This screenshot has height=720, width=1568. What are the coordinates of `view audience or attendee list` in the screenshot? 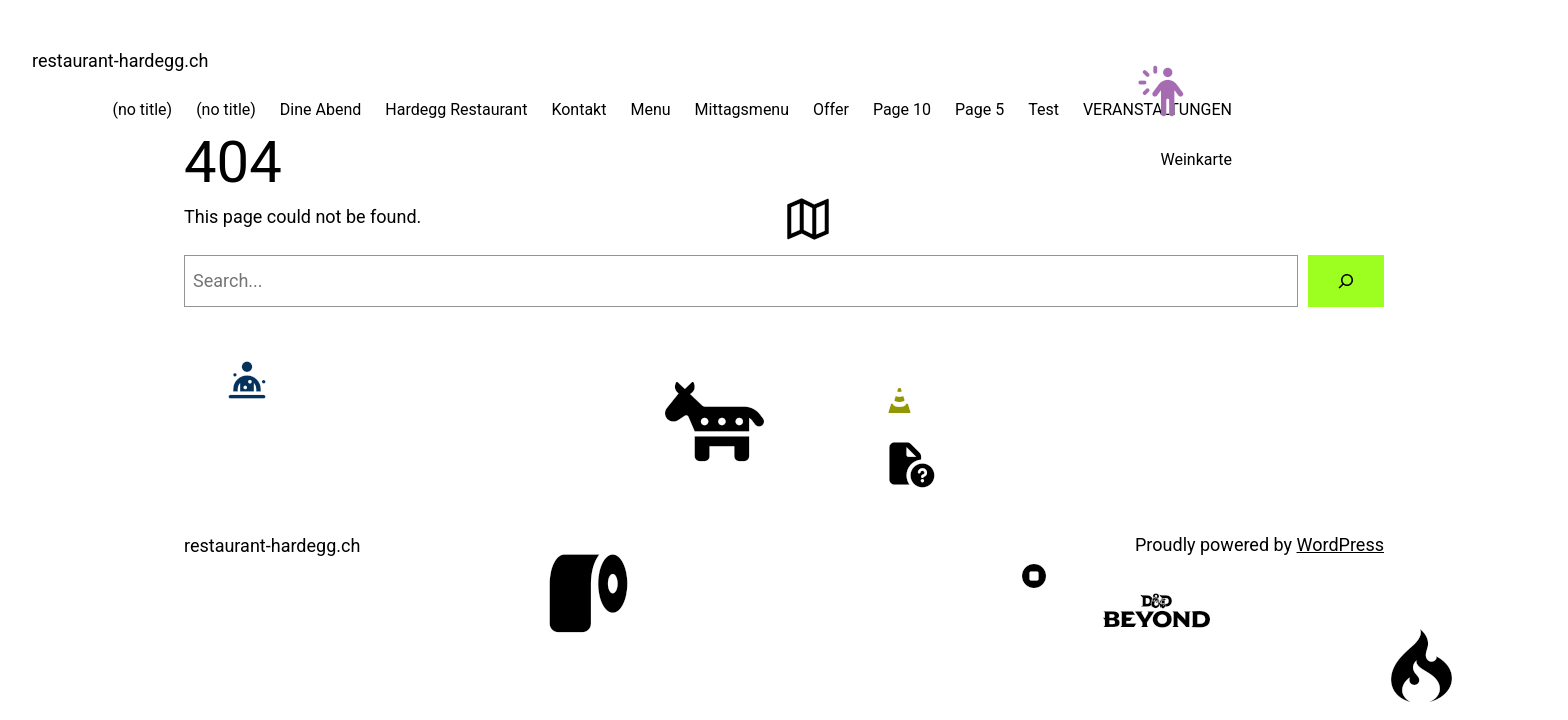 It's located at (247, 380).